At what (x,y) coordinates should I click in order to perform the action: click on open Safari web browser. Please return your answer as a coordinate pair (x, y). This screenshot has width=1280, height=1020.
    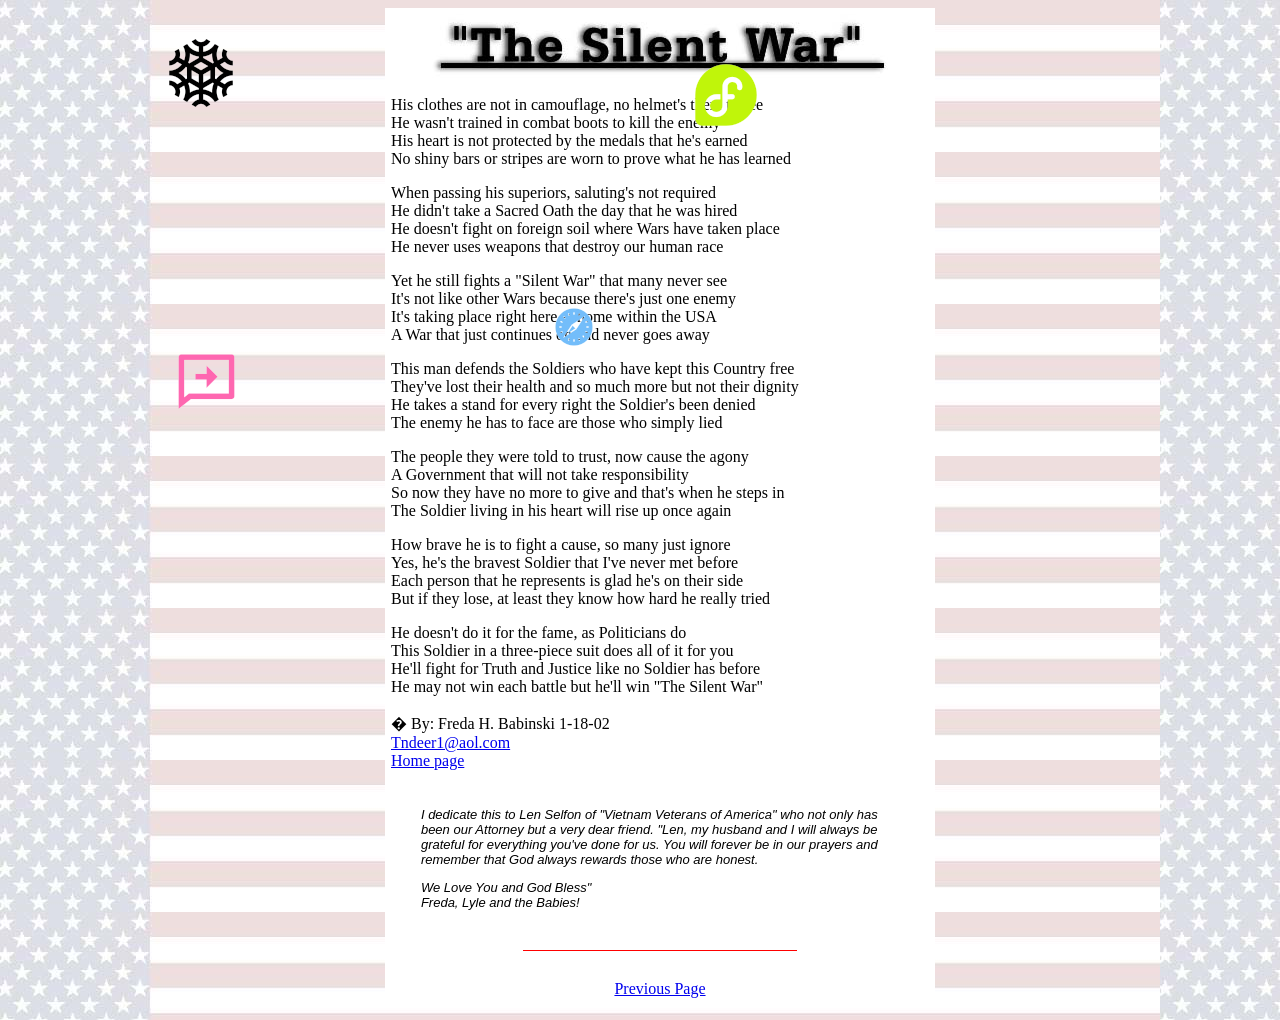
    Looking at the image, I should click on (574, 327).